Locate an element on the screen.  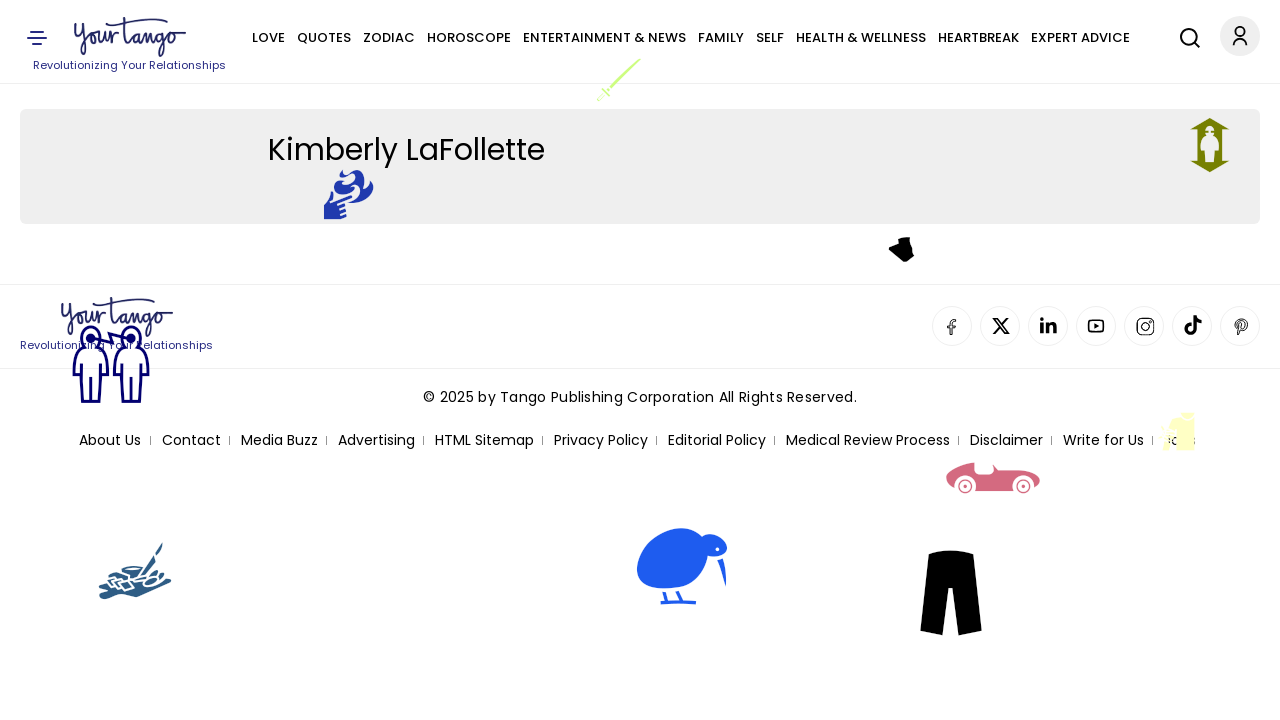
select algeria as your country or region is located at coordinates (901, 249).